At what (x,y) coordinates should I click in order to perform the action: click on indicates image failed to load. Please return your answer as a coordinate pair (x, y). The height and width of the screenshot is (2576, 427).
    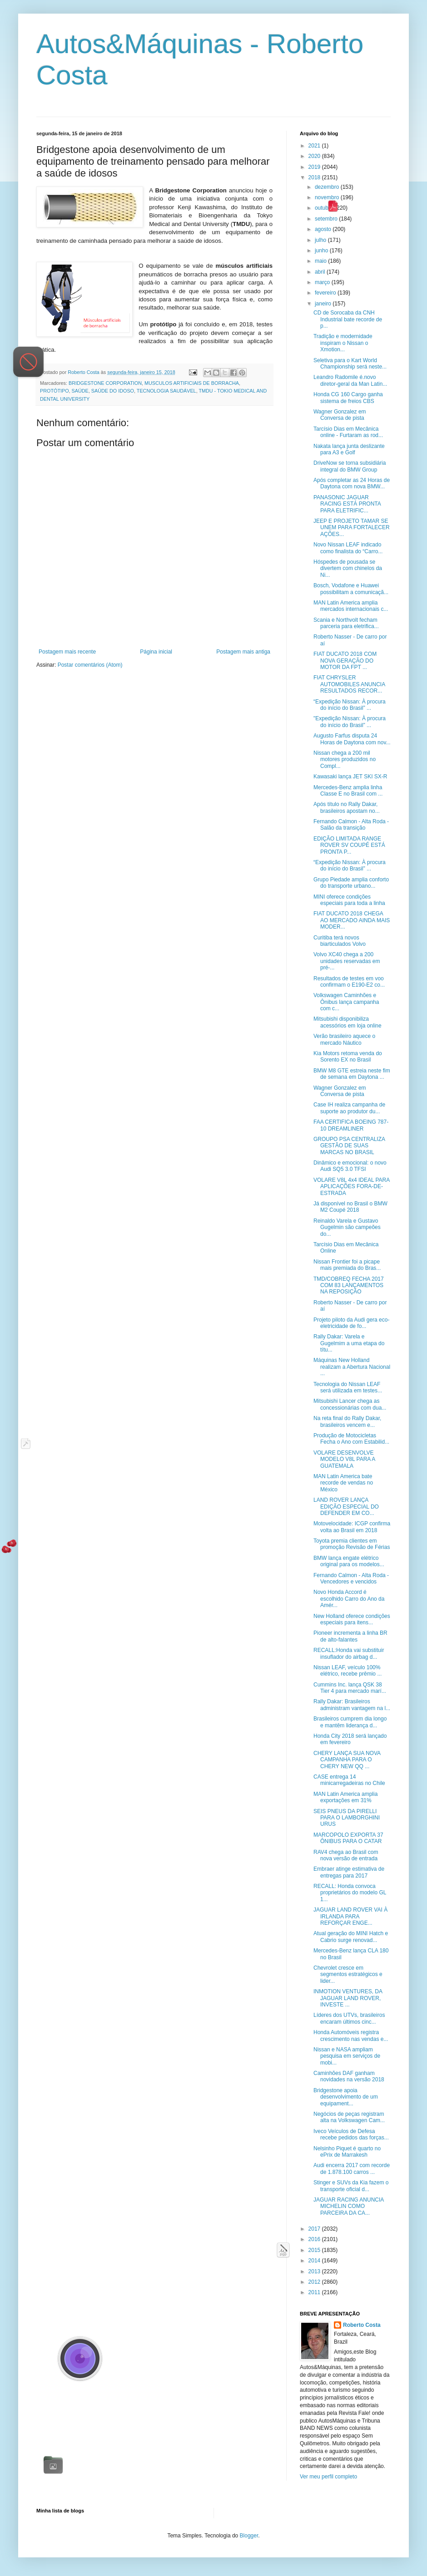
    Looking at the image, I should click on (28, 362).